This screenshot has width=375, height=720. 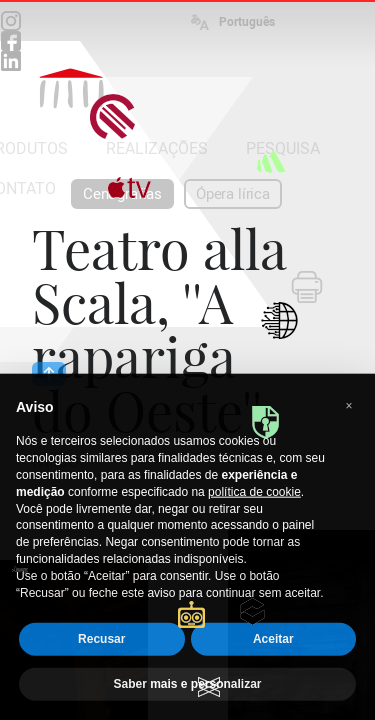 I want to click on Jeep brand logo, so click(x=20, y=570).